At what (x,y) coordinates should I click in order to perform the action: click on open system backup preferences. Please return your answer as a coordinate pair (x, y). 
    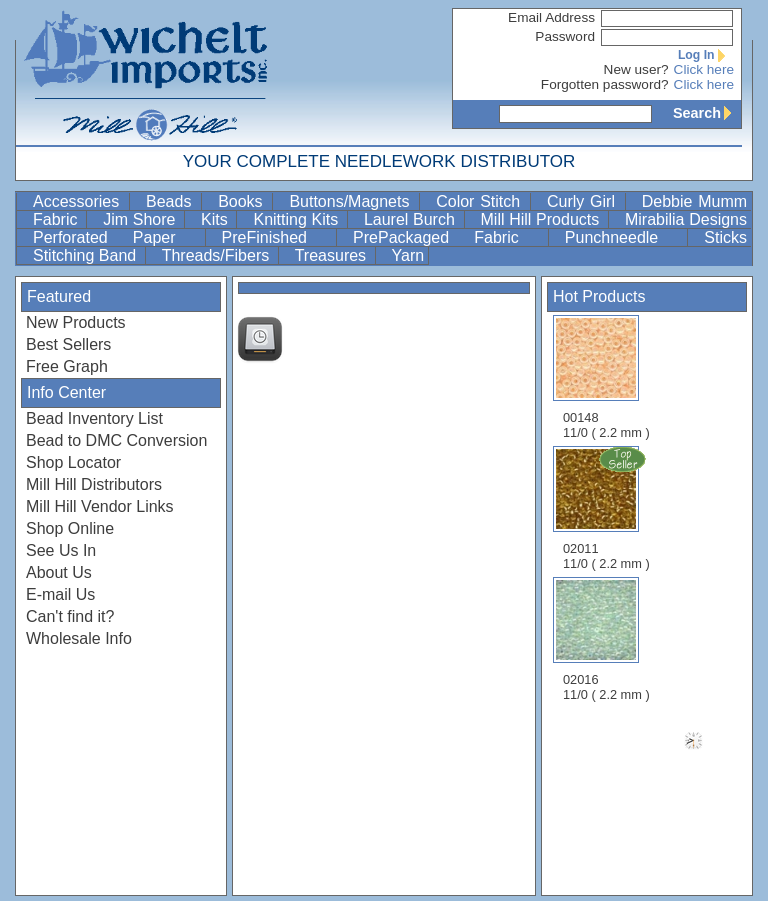
    Looking at the image, I should click on (260, 339).